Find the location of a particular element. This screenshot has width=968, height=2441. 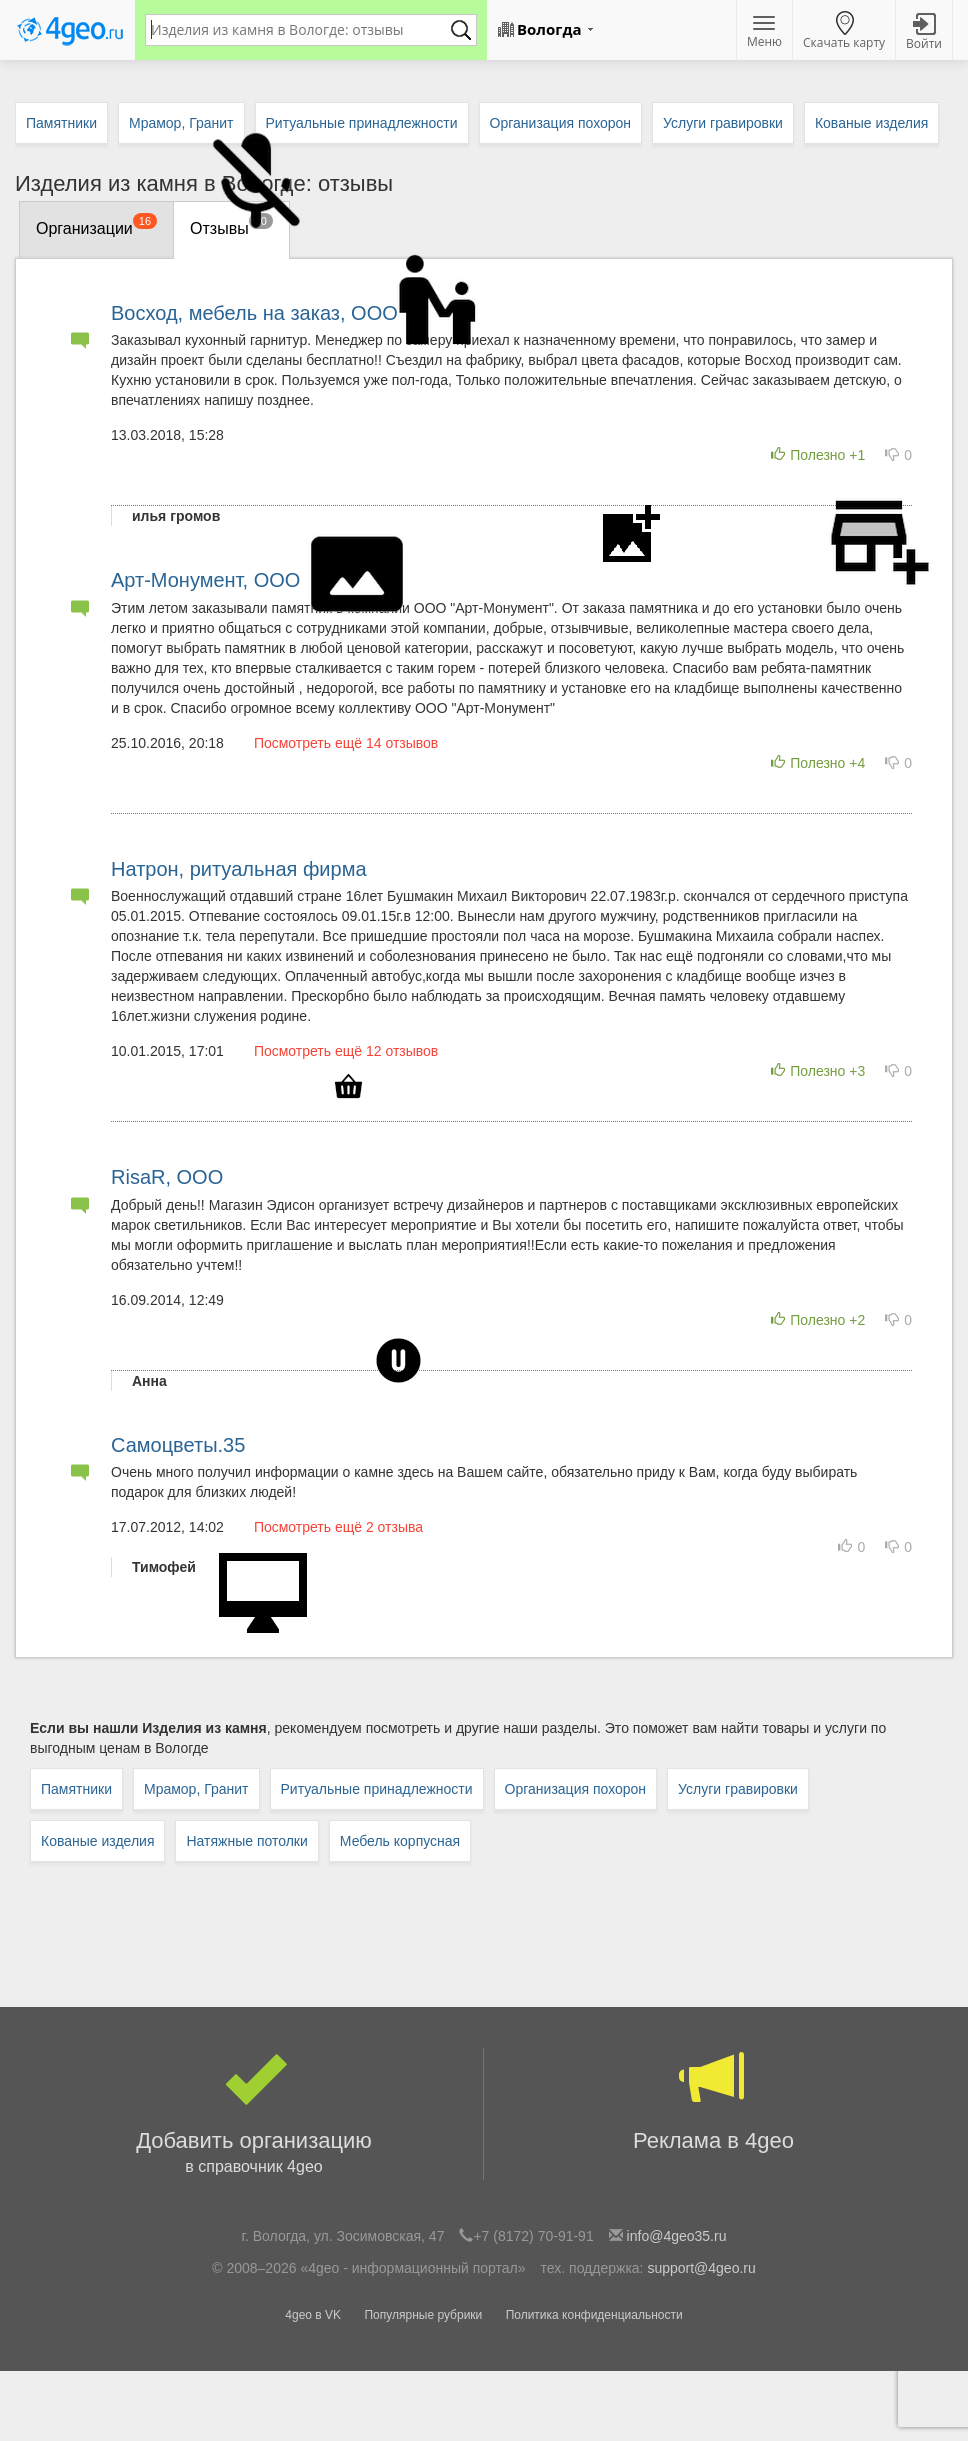

view image at actual size is located at coordinates (357, 574).